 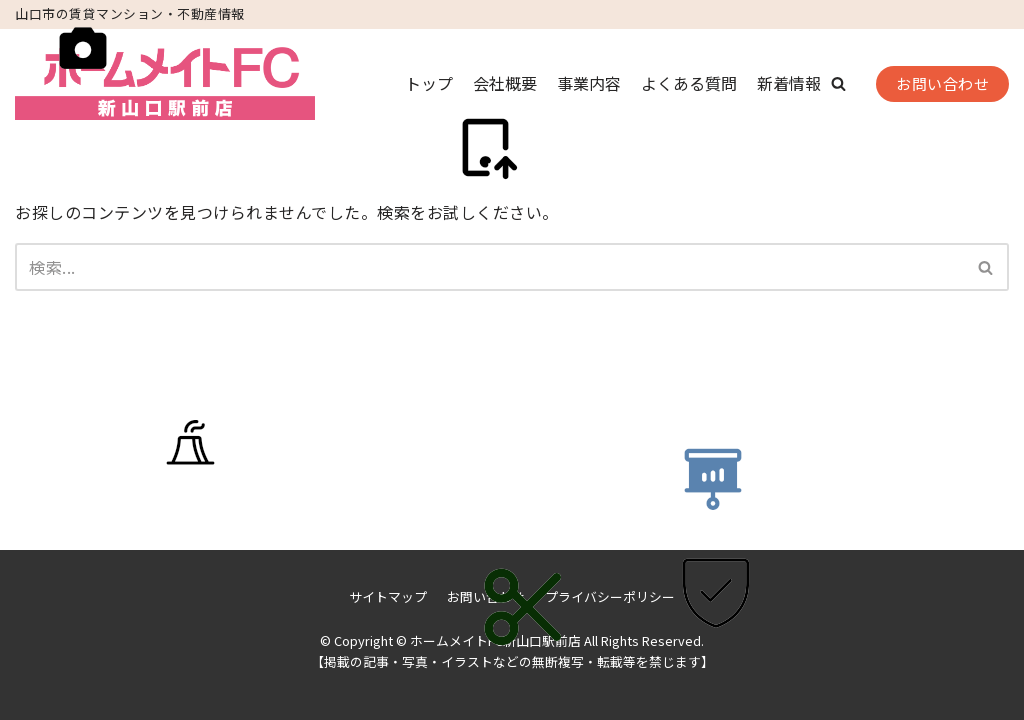 What do you see at coordinates (527, 607) in the screenshot?
I see `cut selected content` at bounding box center [527, 607].